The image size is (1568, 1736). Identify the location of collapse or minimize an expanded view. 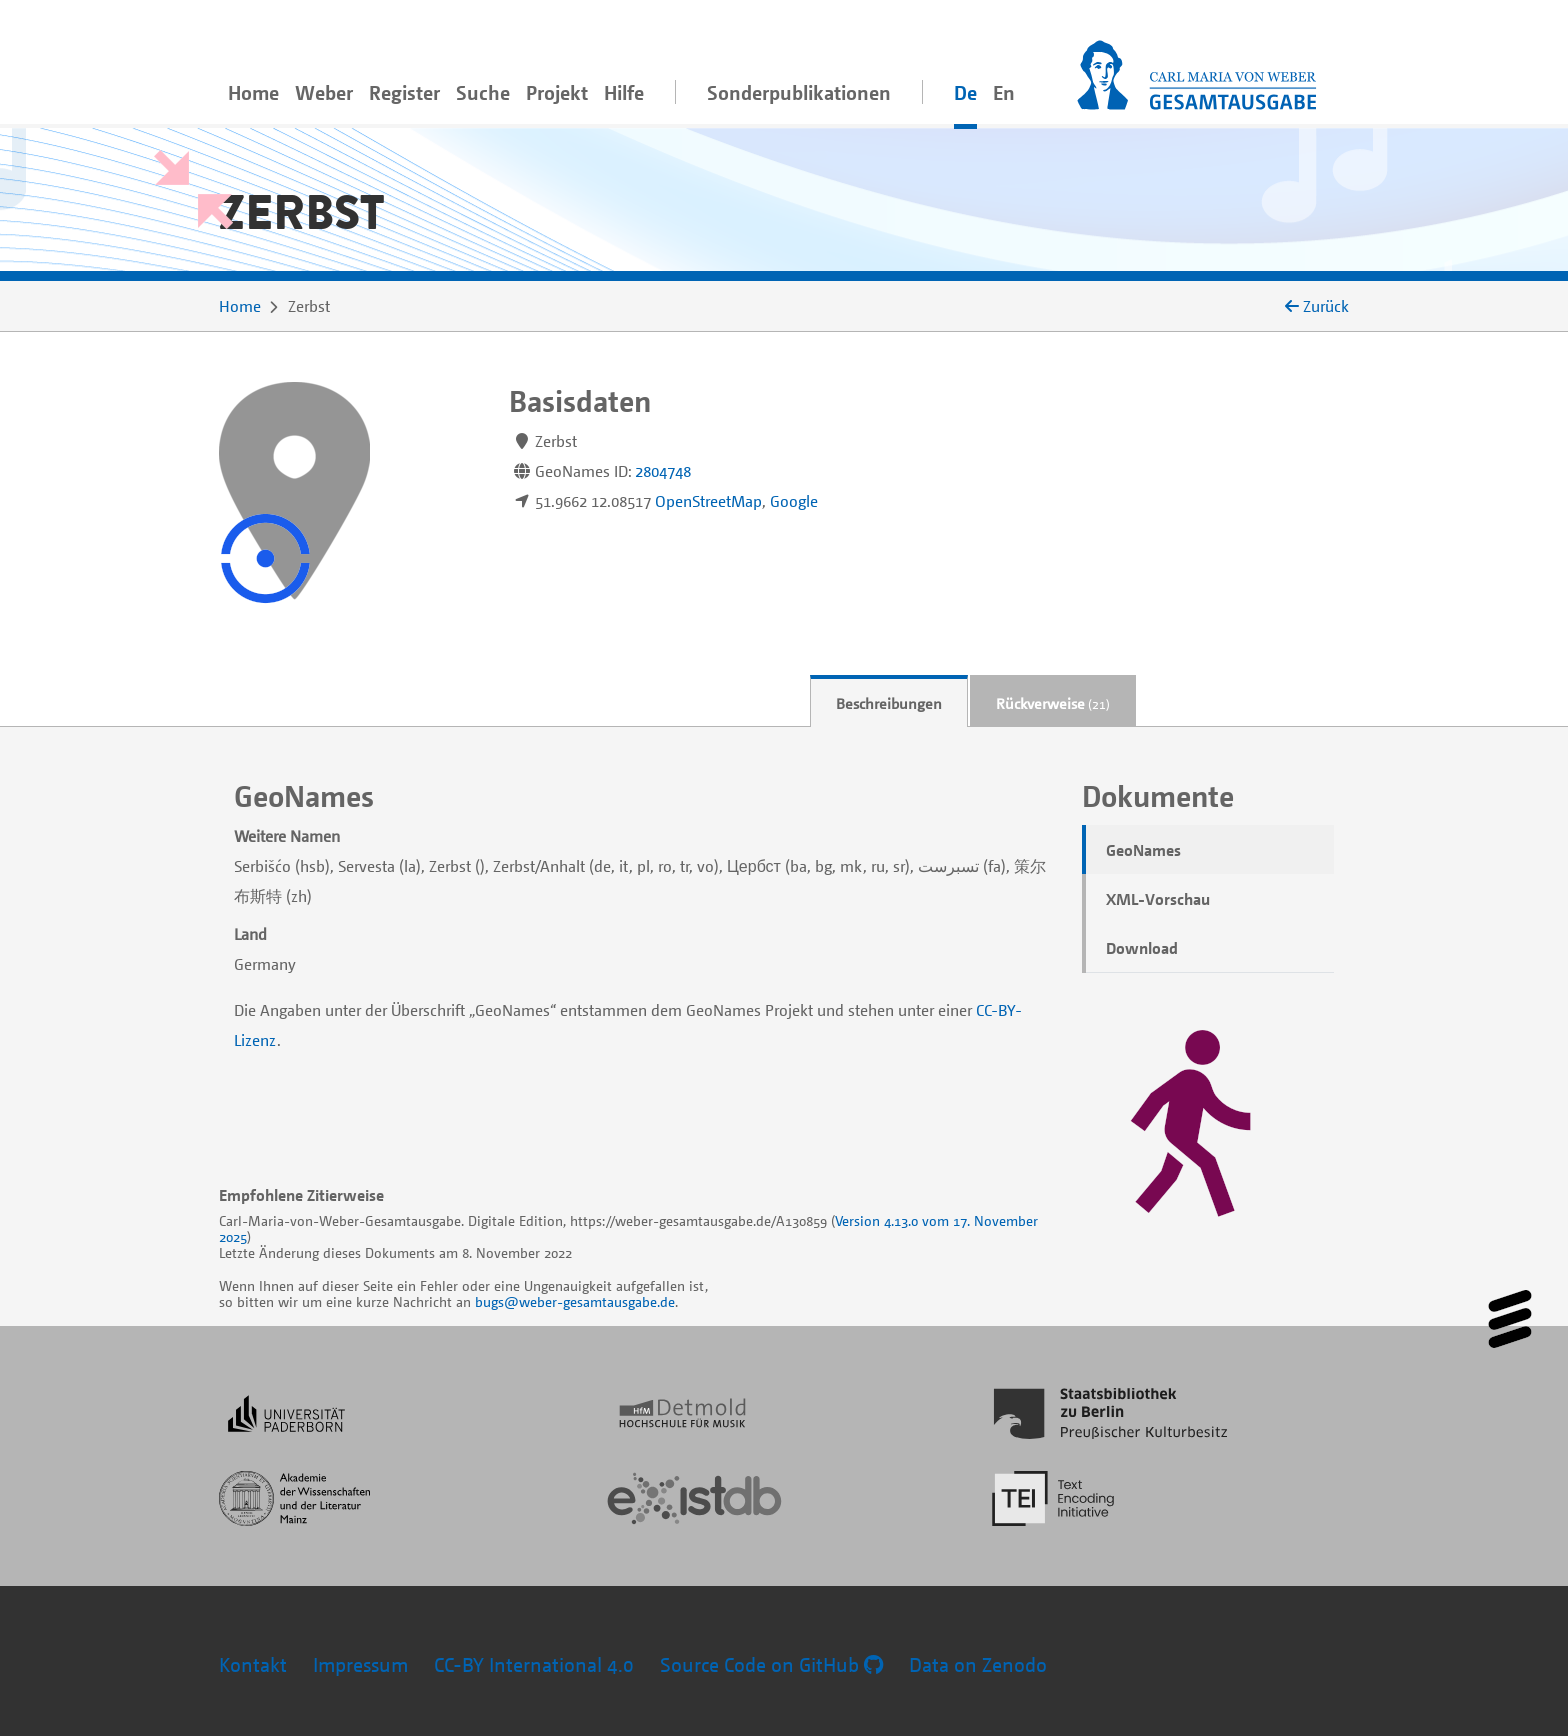
(193, 189).